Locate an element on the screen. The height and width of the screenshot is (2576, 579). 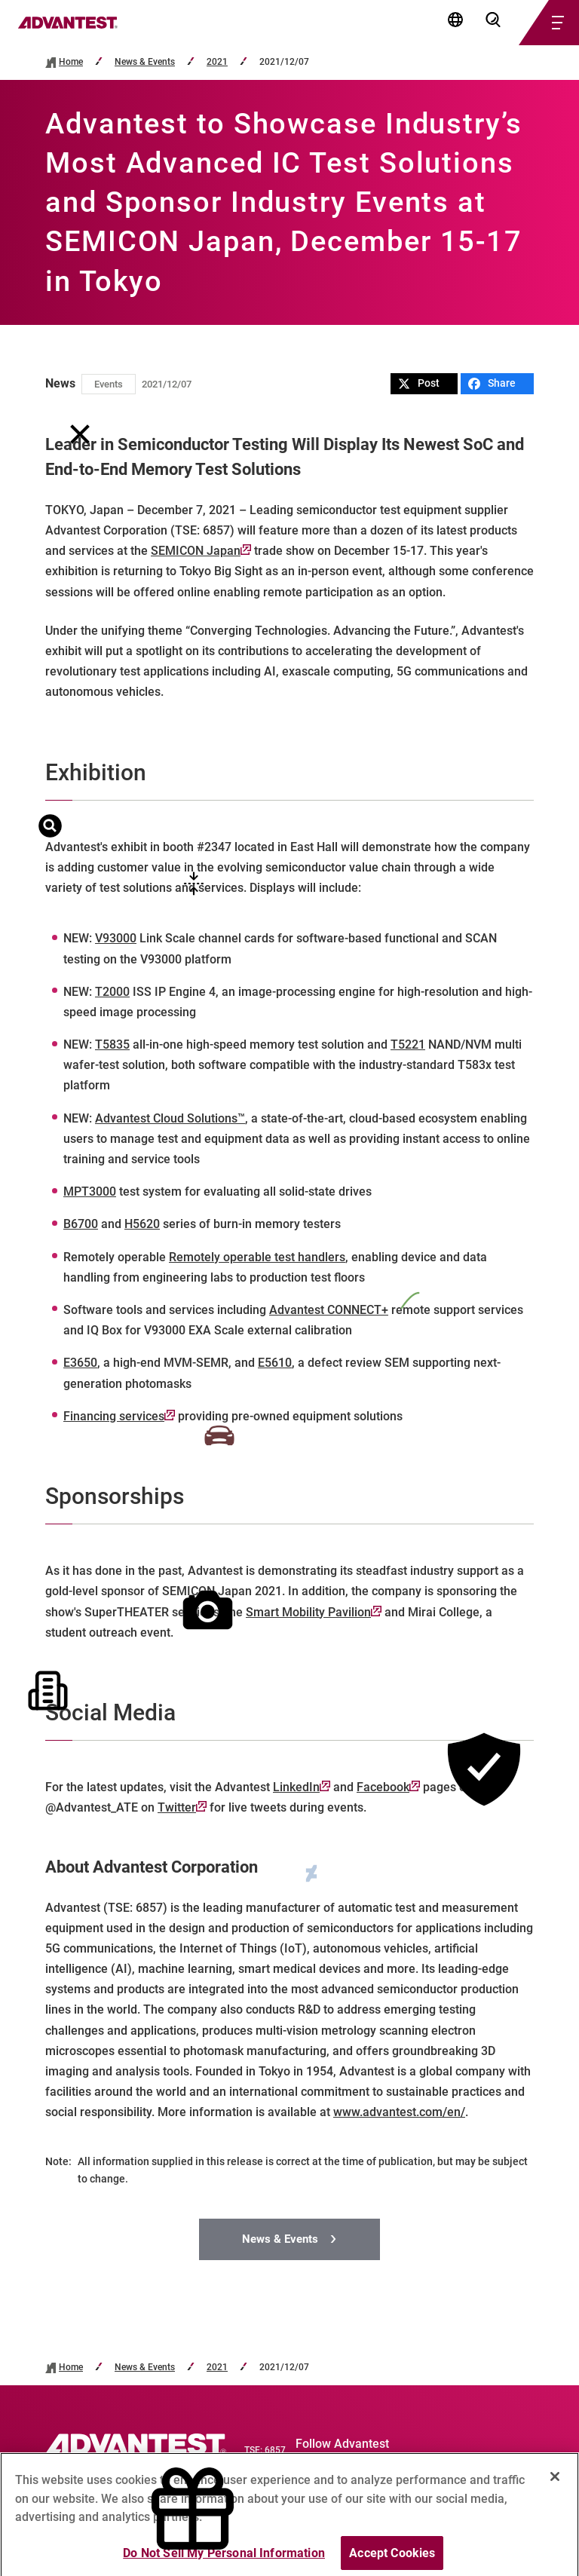
tap to search is located at coordinates (50, 825).